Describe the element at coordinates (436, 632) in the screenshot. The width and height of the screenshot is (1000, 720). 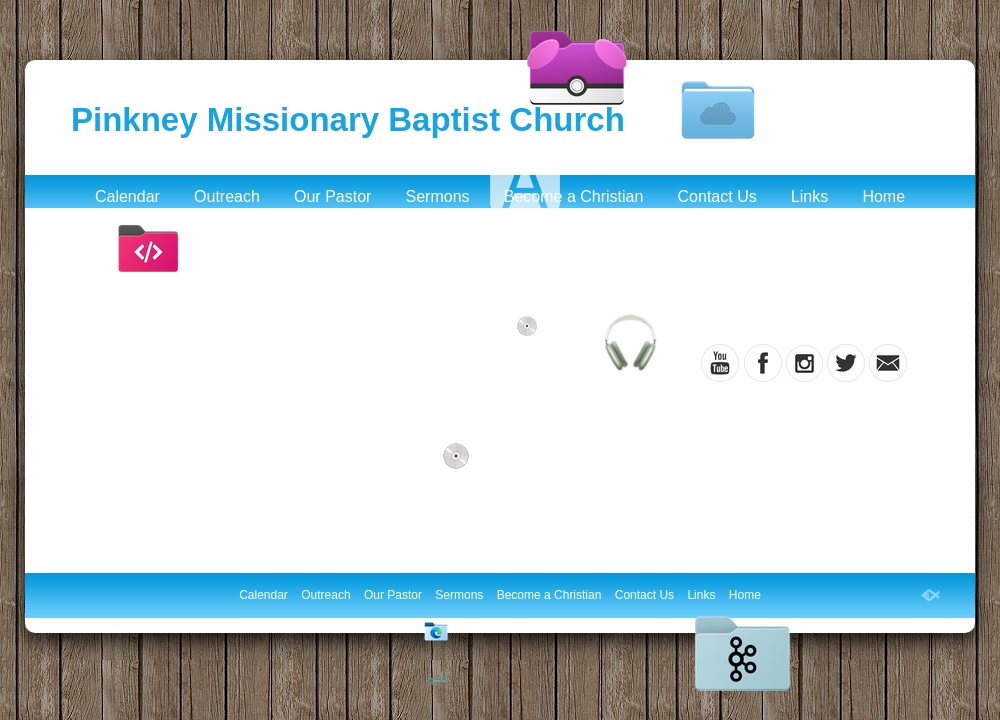
I see `open folder containing microsoft edge files` at that location.